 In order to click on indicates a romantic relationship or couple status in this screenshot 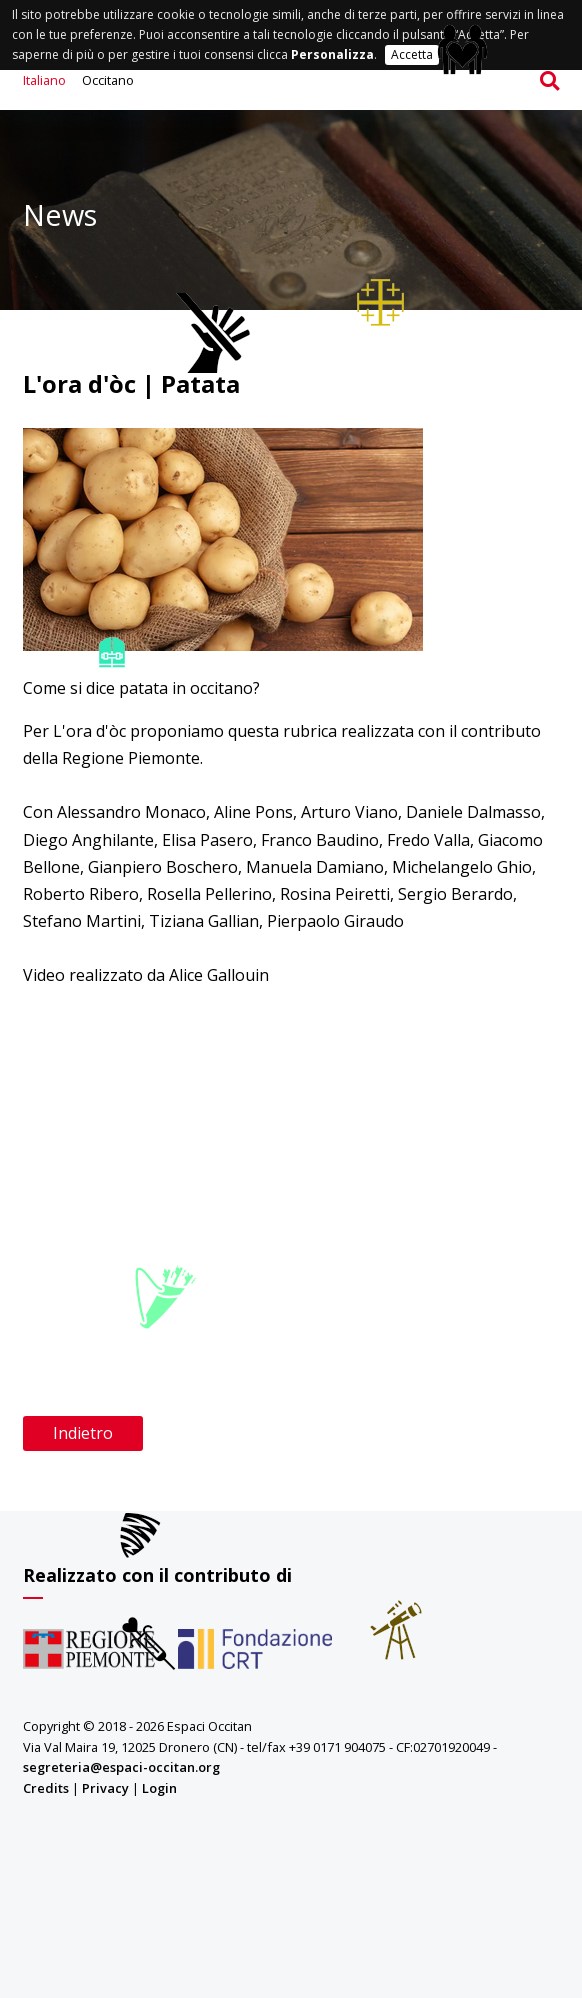, I will do `click(462, 49)`.